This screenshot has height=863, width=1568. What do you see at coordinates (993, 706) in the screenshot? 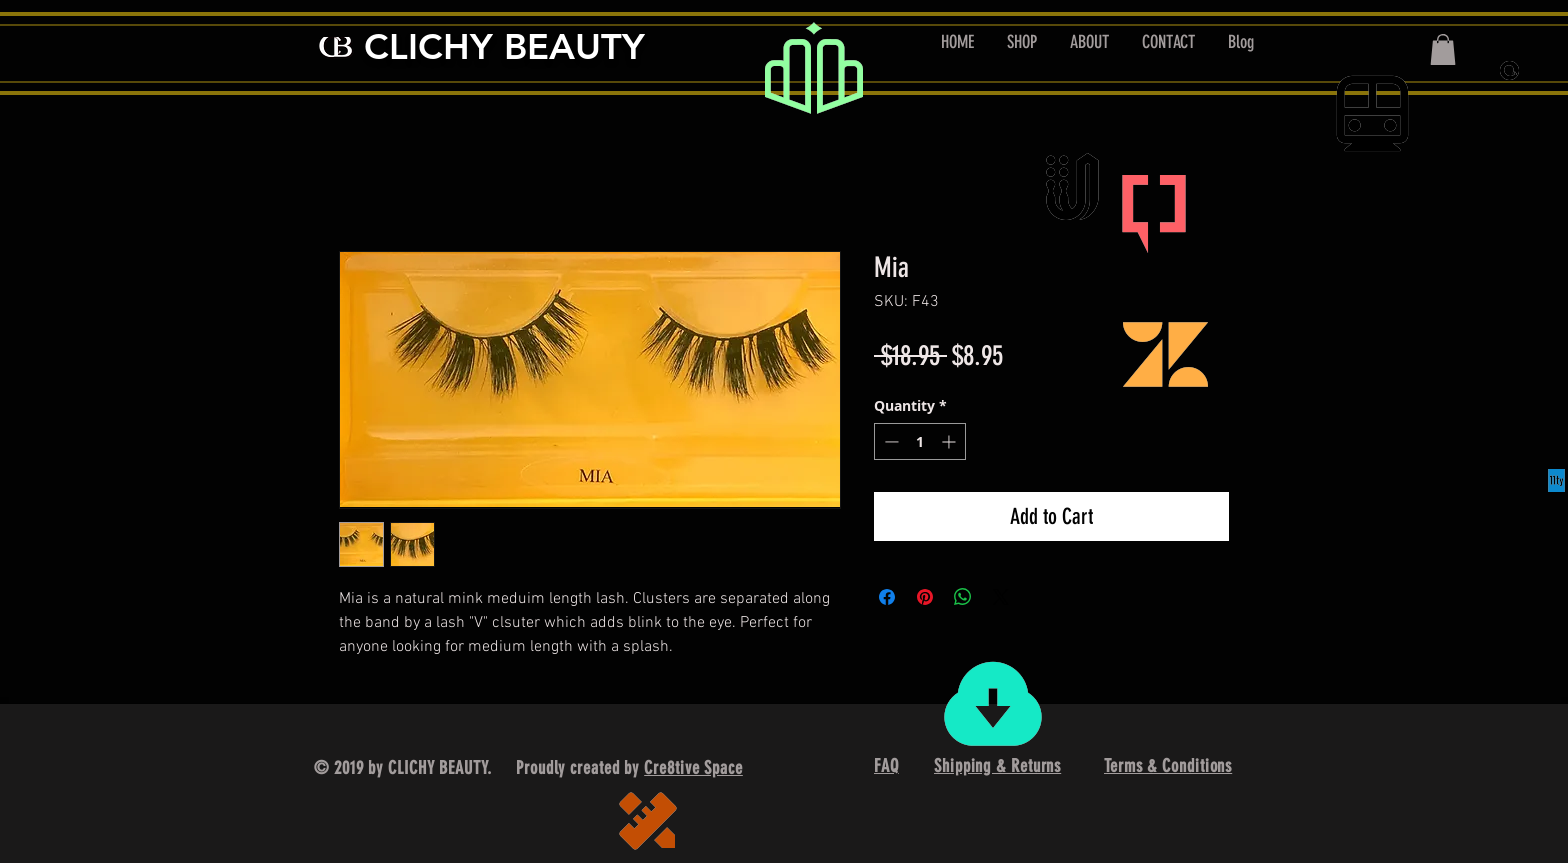
I see `download file from cloud storage` at bounding box center [993, 706].